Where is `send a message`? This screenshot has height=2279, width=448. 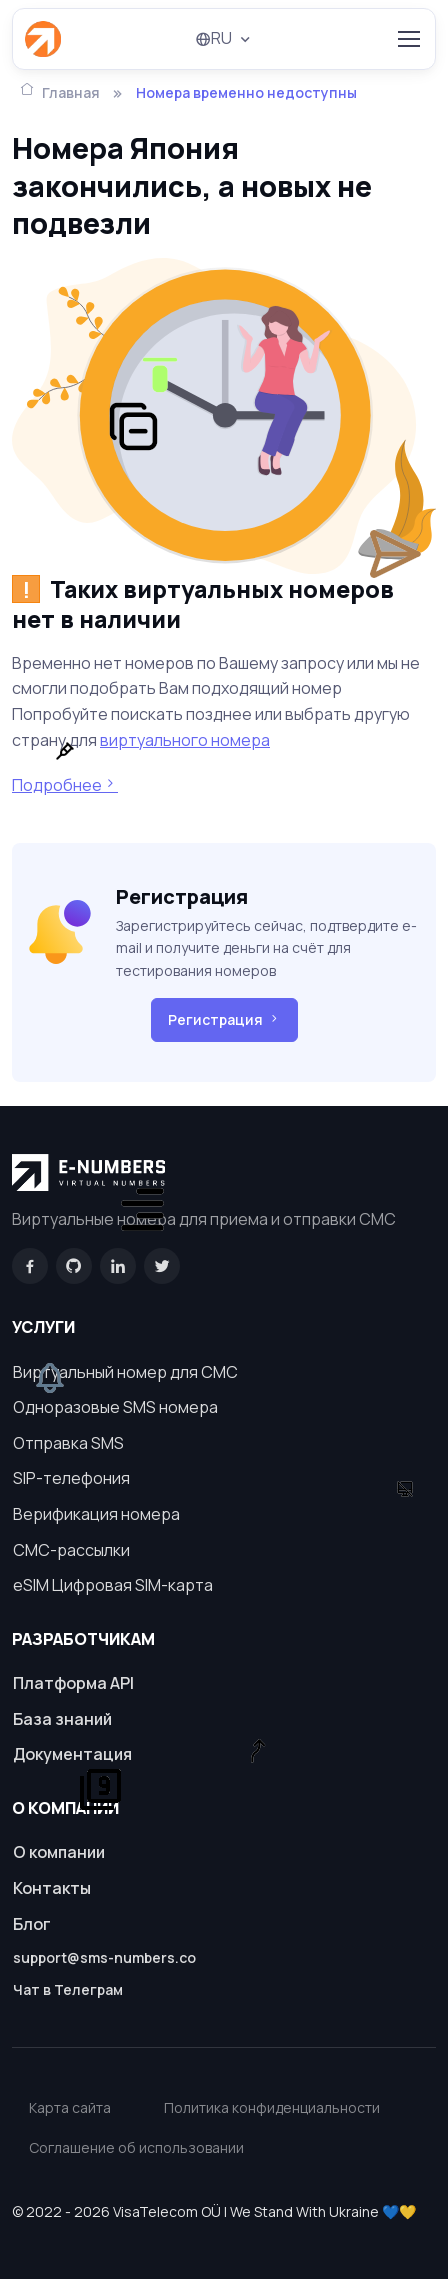 send a message is located at coordinates (394, 554).